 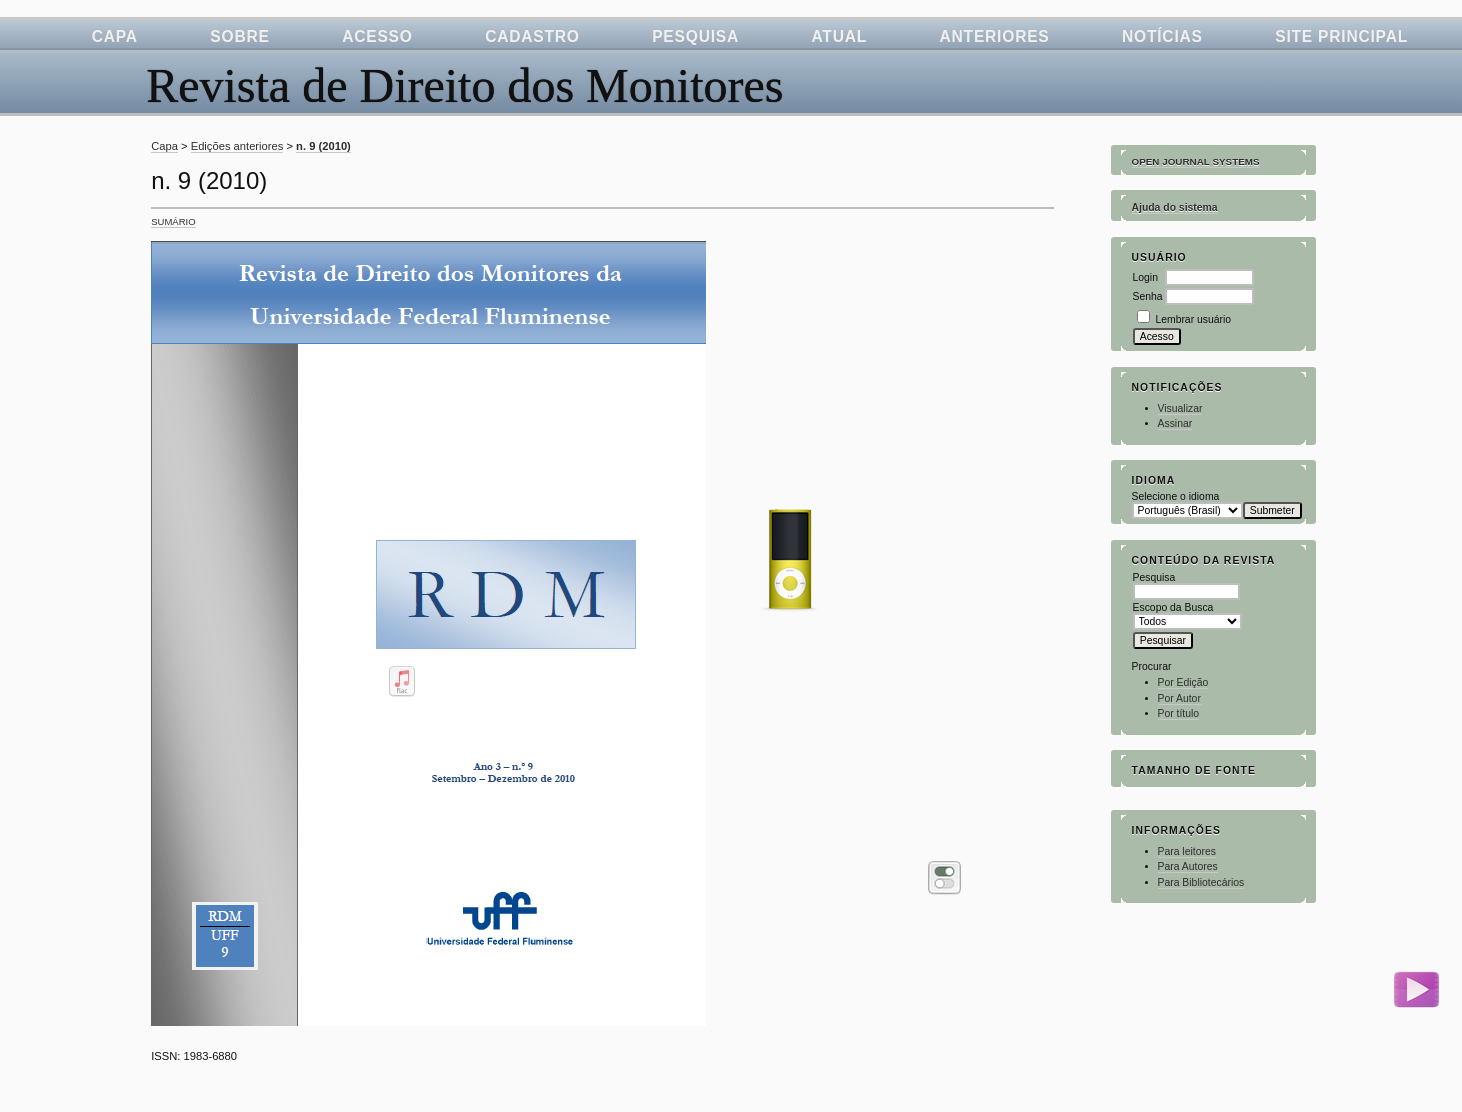 I want to click on open desktop preferences or settings, so click(x=944, y=877).